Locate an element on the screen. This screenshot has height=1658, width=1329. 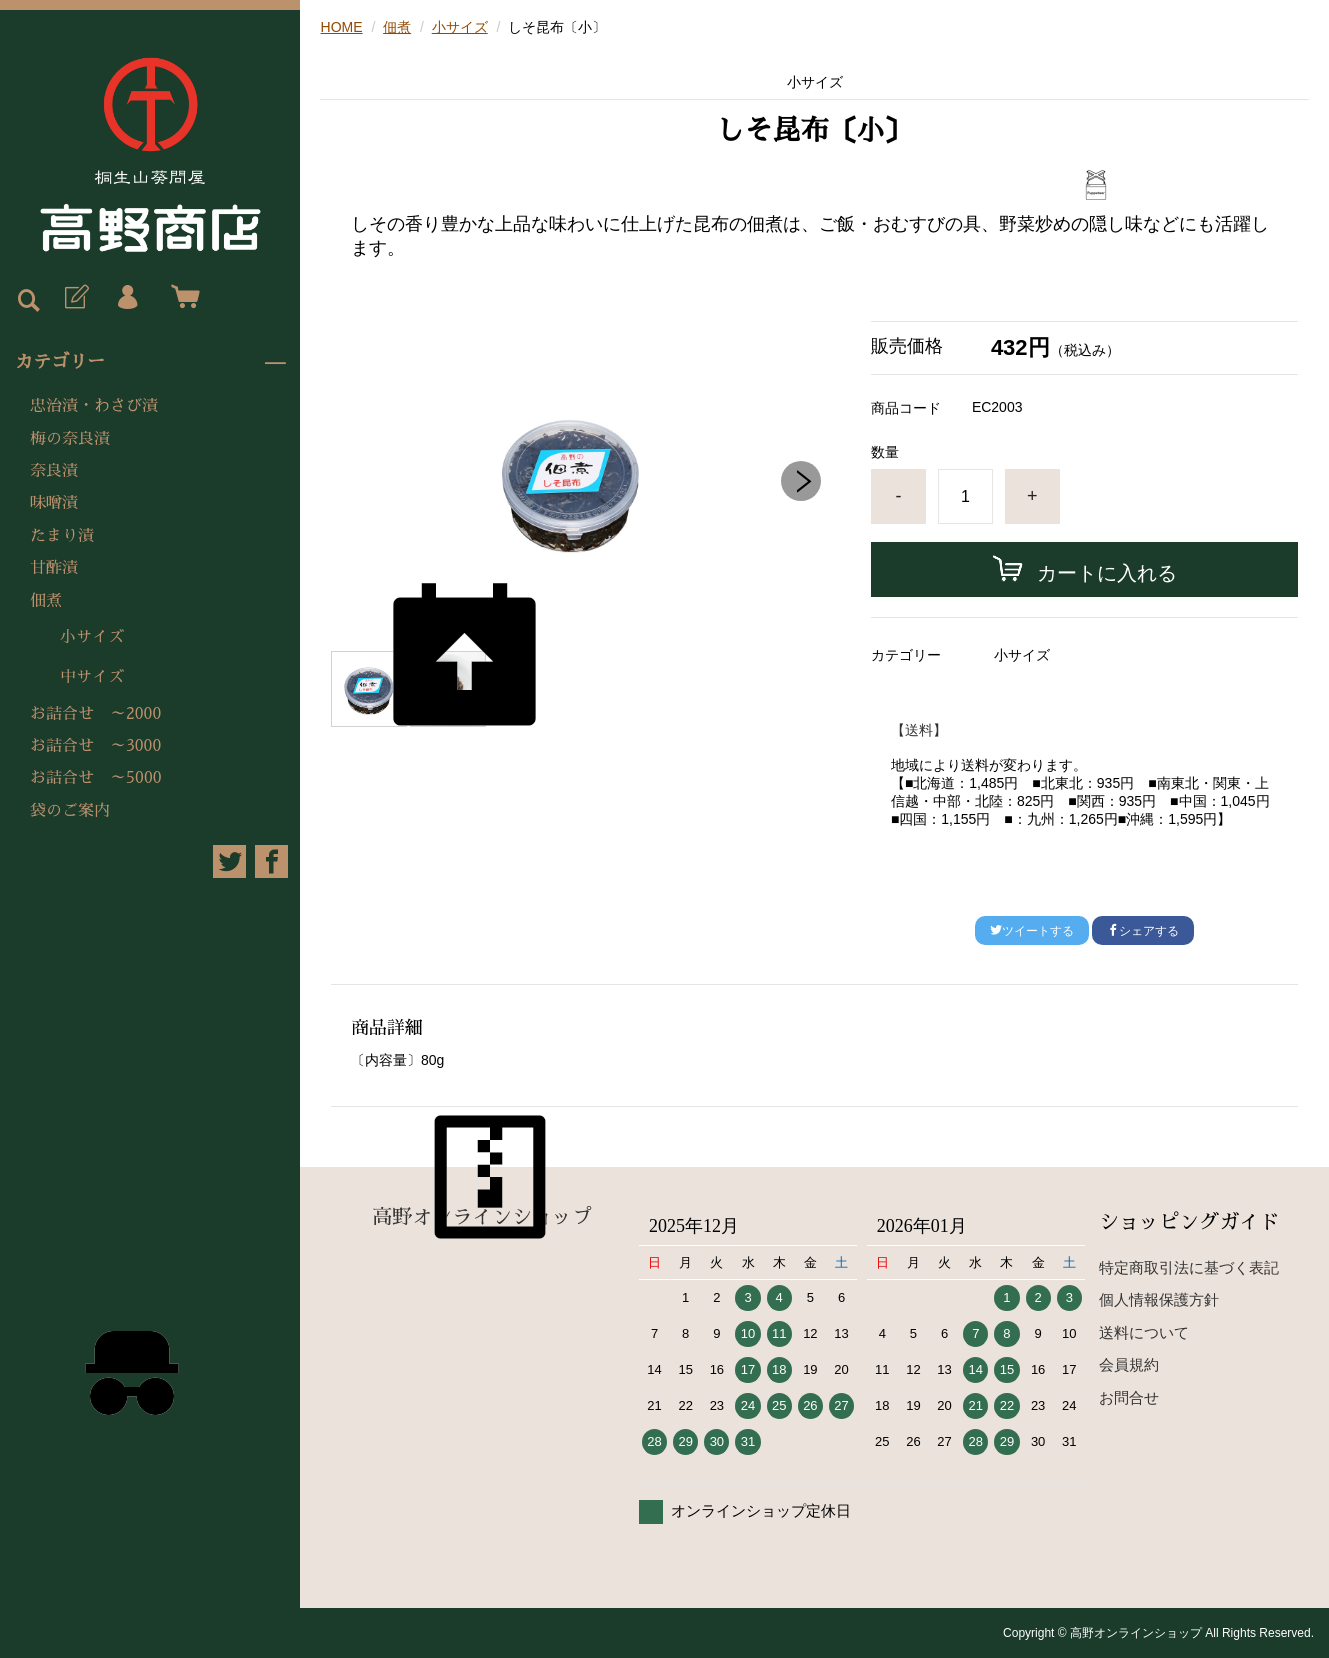
puppeteer browser automation library logo is located at coordinates (1096, 185).